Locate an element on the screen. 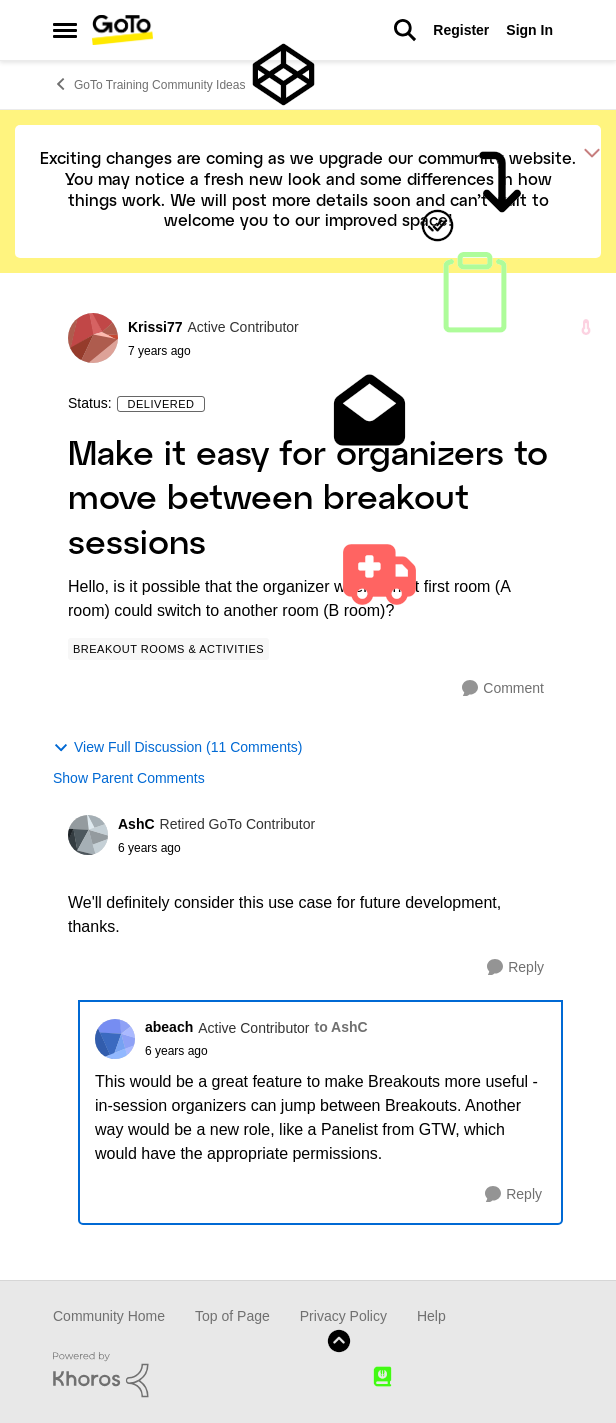 Image resolution: width=616 pixels, height=1423 pixels. indicates high temperature or heat level is located at coordinates (586, 327).